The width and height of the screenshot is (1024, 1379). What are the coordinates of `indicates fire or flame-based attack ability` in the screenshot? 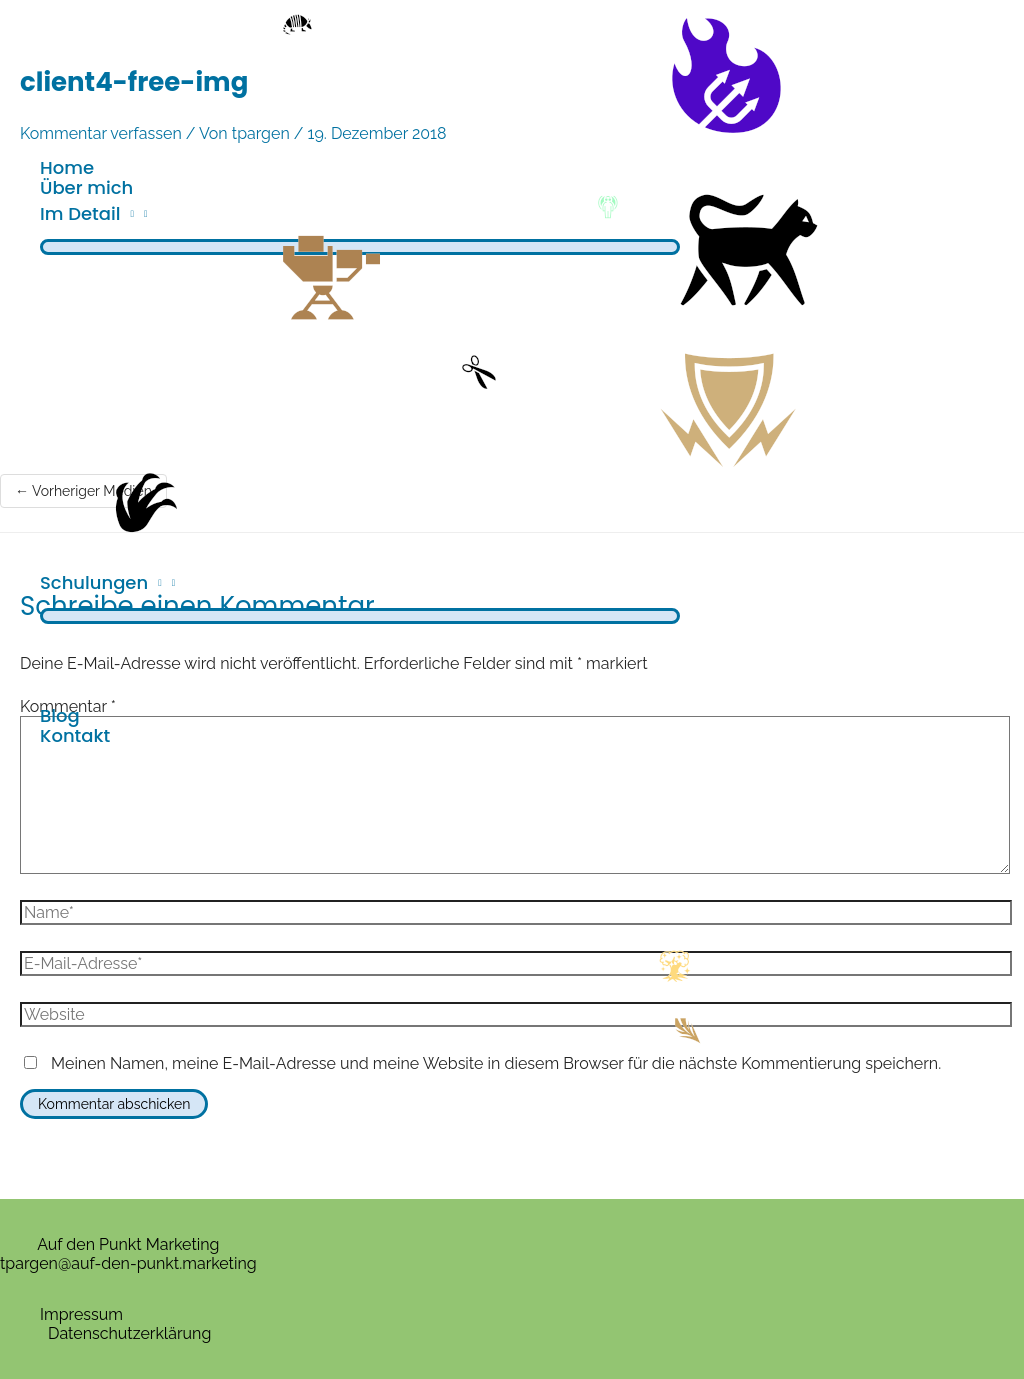 It's located at (724, 76).